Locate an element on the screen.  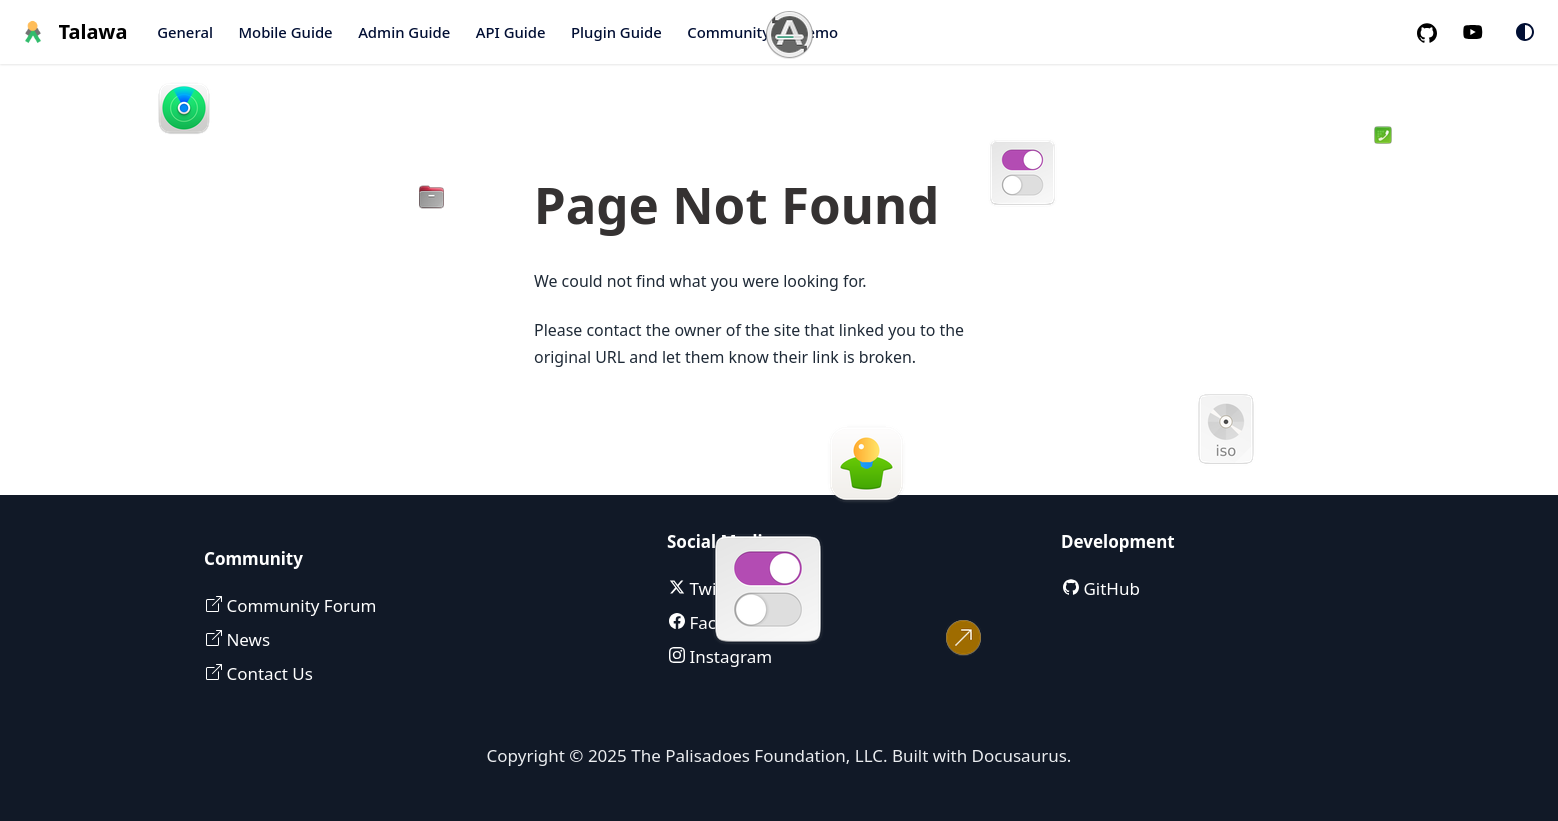
a CD/DVD disc image file (ISO format) is located at coordinates (1226, 429).